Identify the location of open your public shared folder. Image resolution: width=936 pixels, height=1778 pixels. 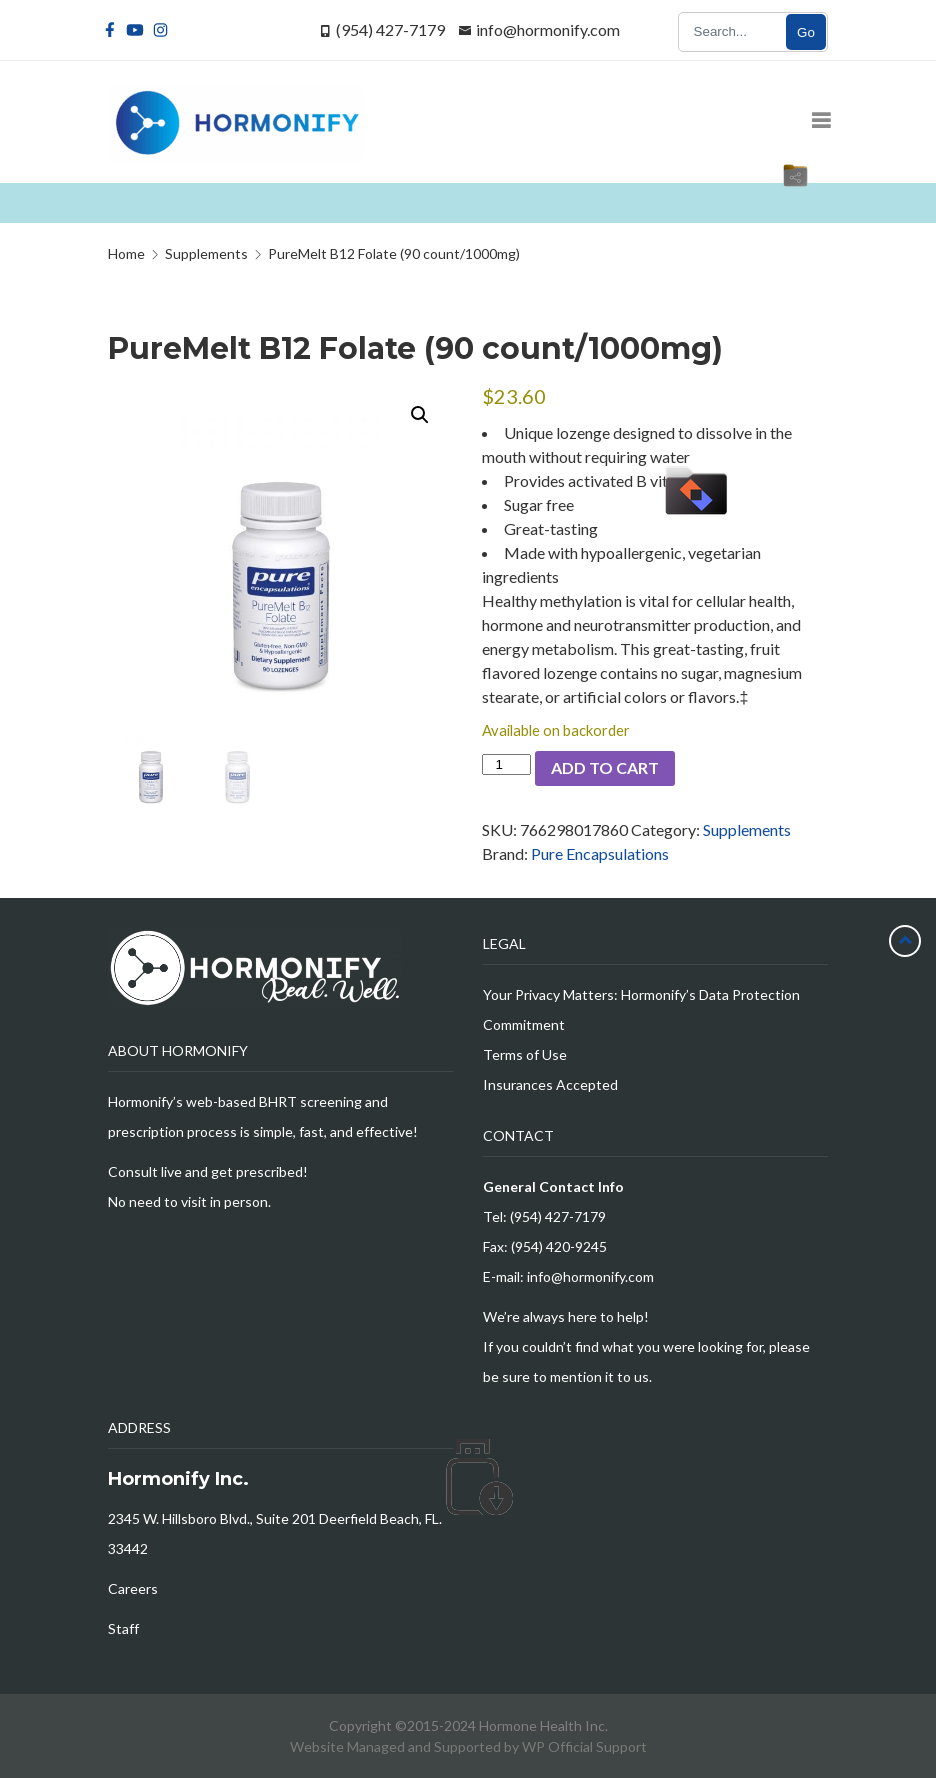
(795, 175).